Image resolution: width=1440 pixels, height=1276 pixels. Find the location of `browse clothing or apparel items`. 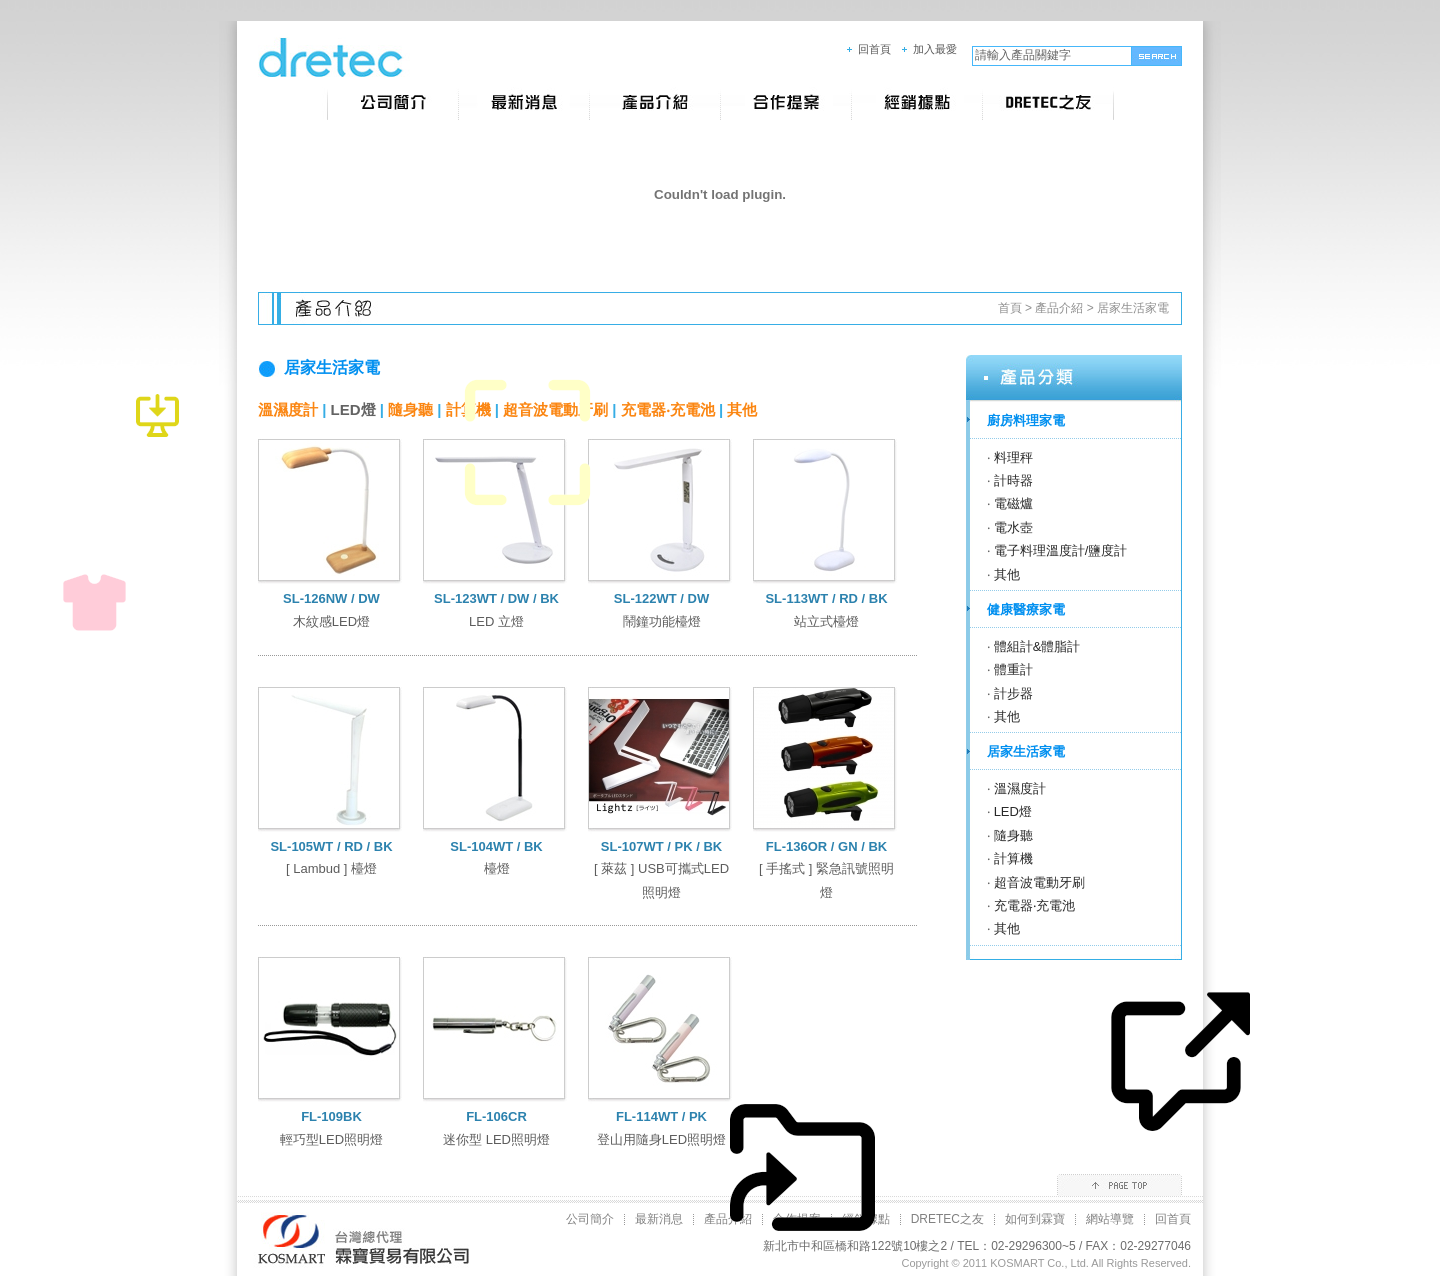

browse clothing or apparel items is located at coordinates (94, 602).